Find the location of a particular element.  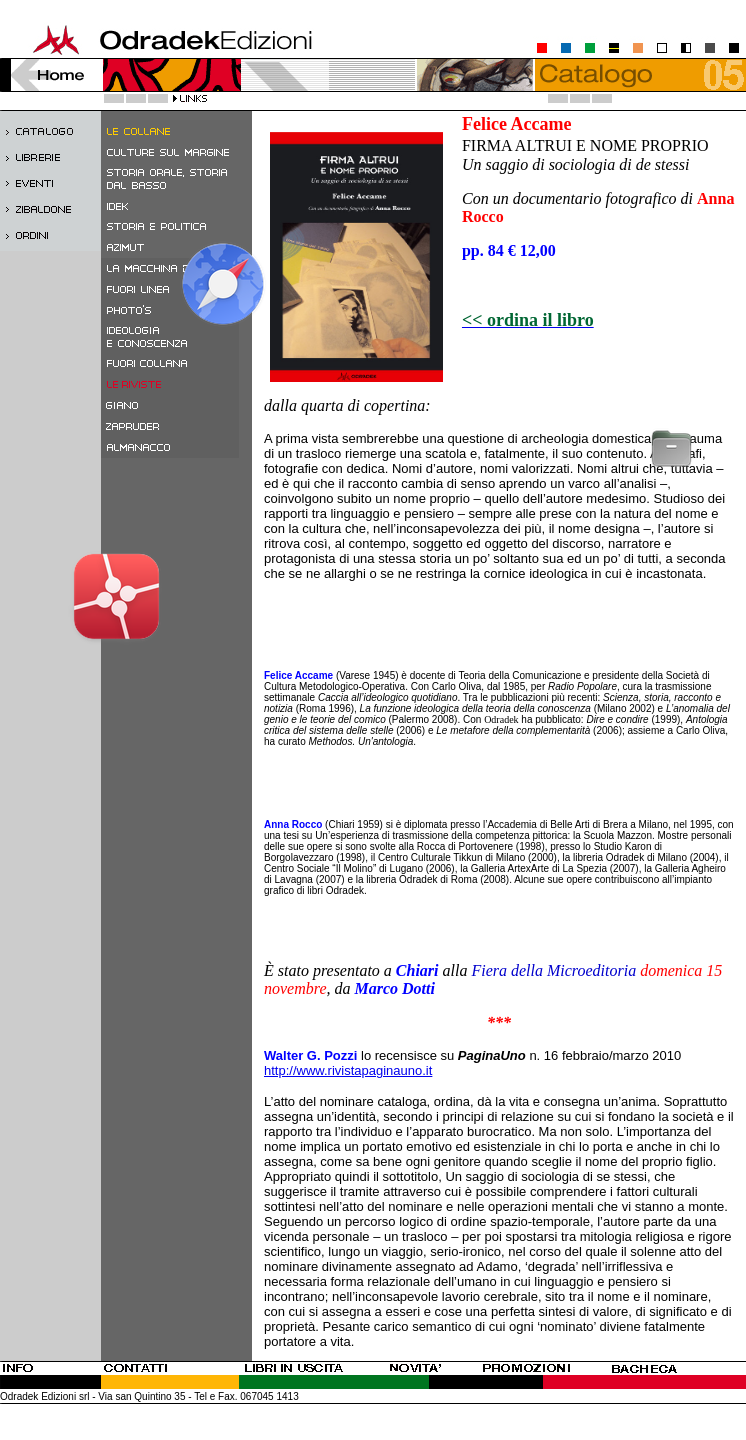

launch the web browser app is located at coordinates (223, 284).